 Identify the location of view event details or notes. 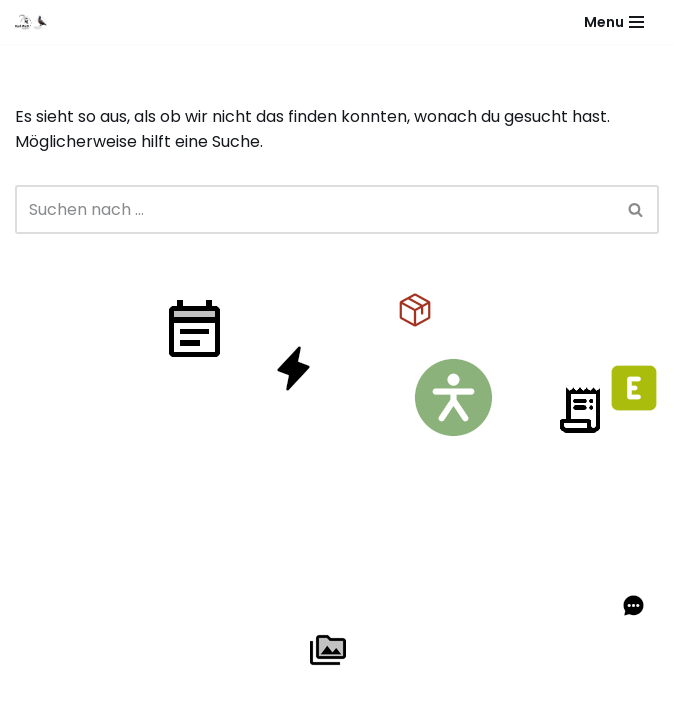
(194, 331).